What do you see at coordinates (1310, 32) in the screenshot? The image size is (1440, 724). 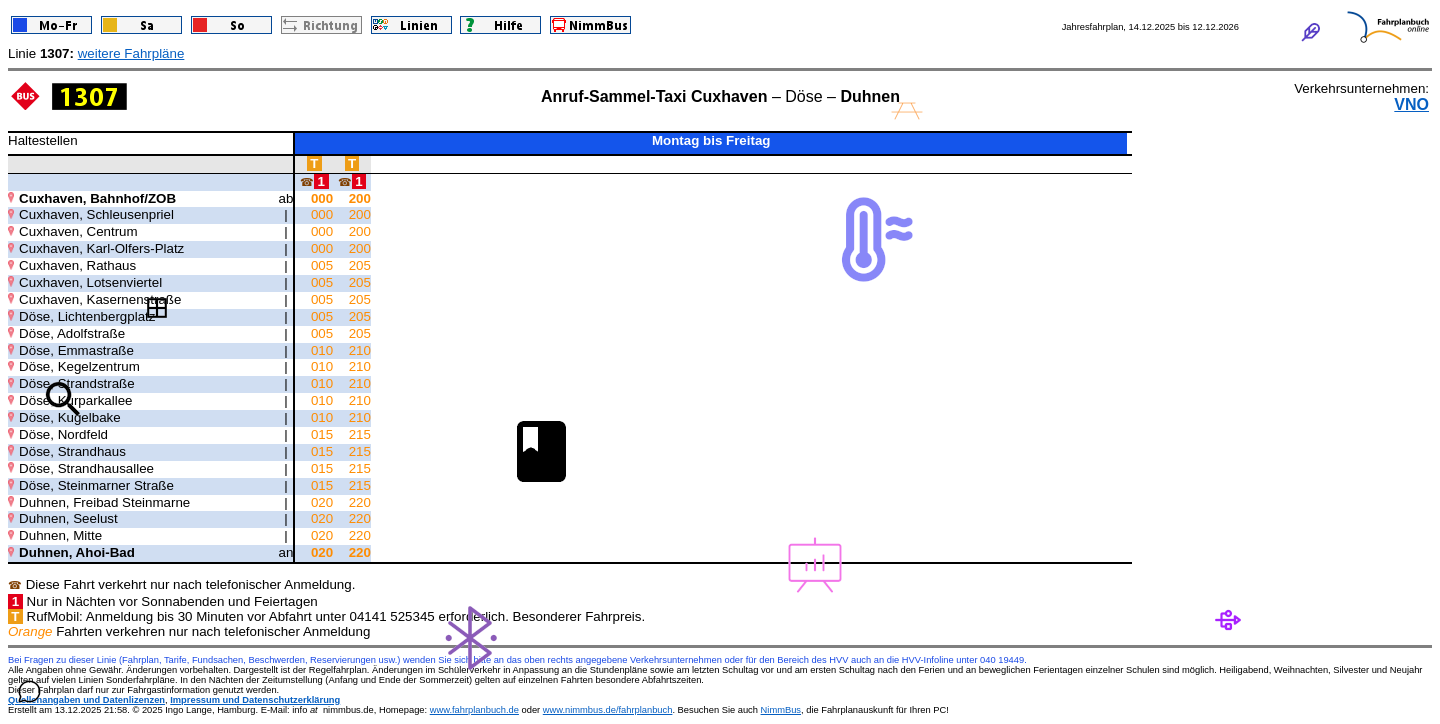 I see `compose a new post or message` at bounding box center [1310, 32].